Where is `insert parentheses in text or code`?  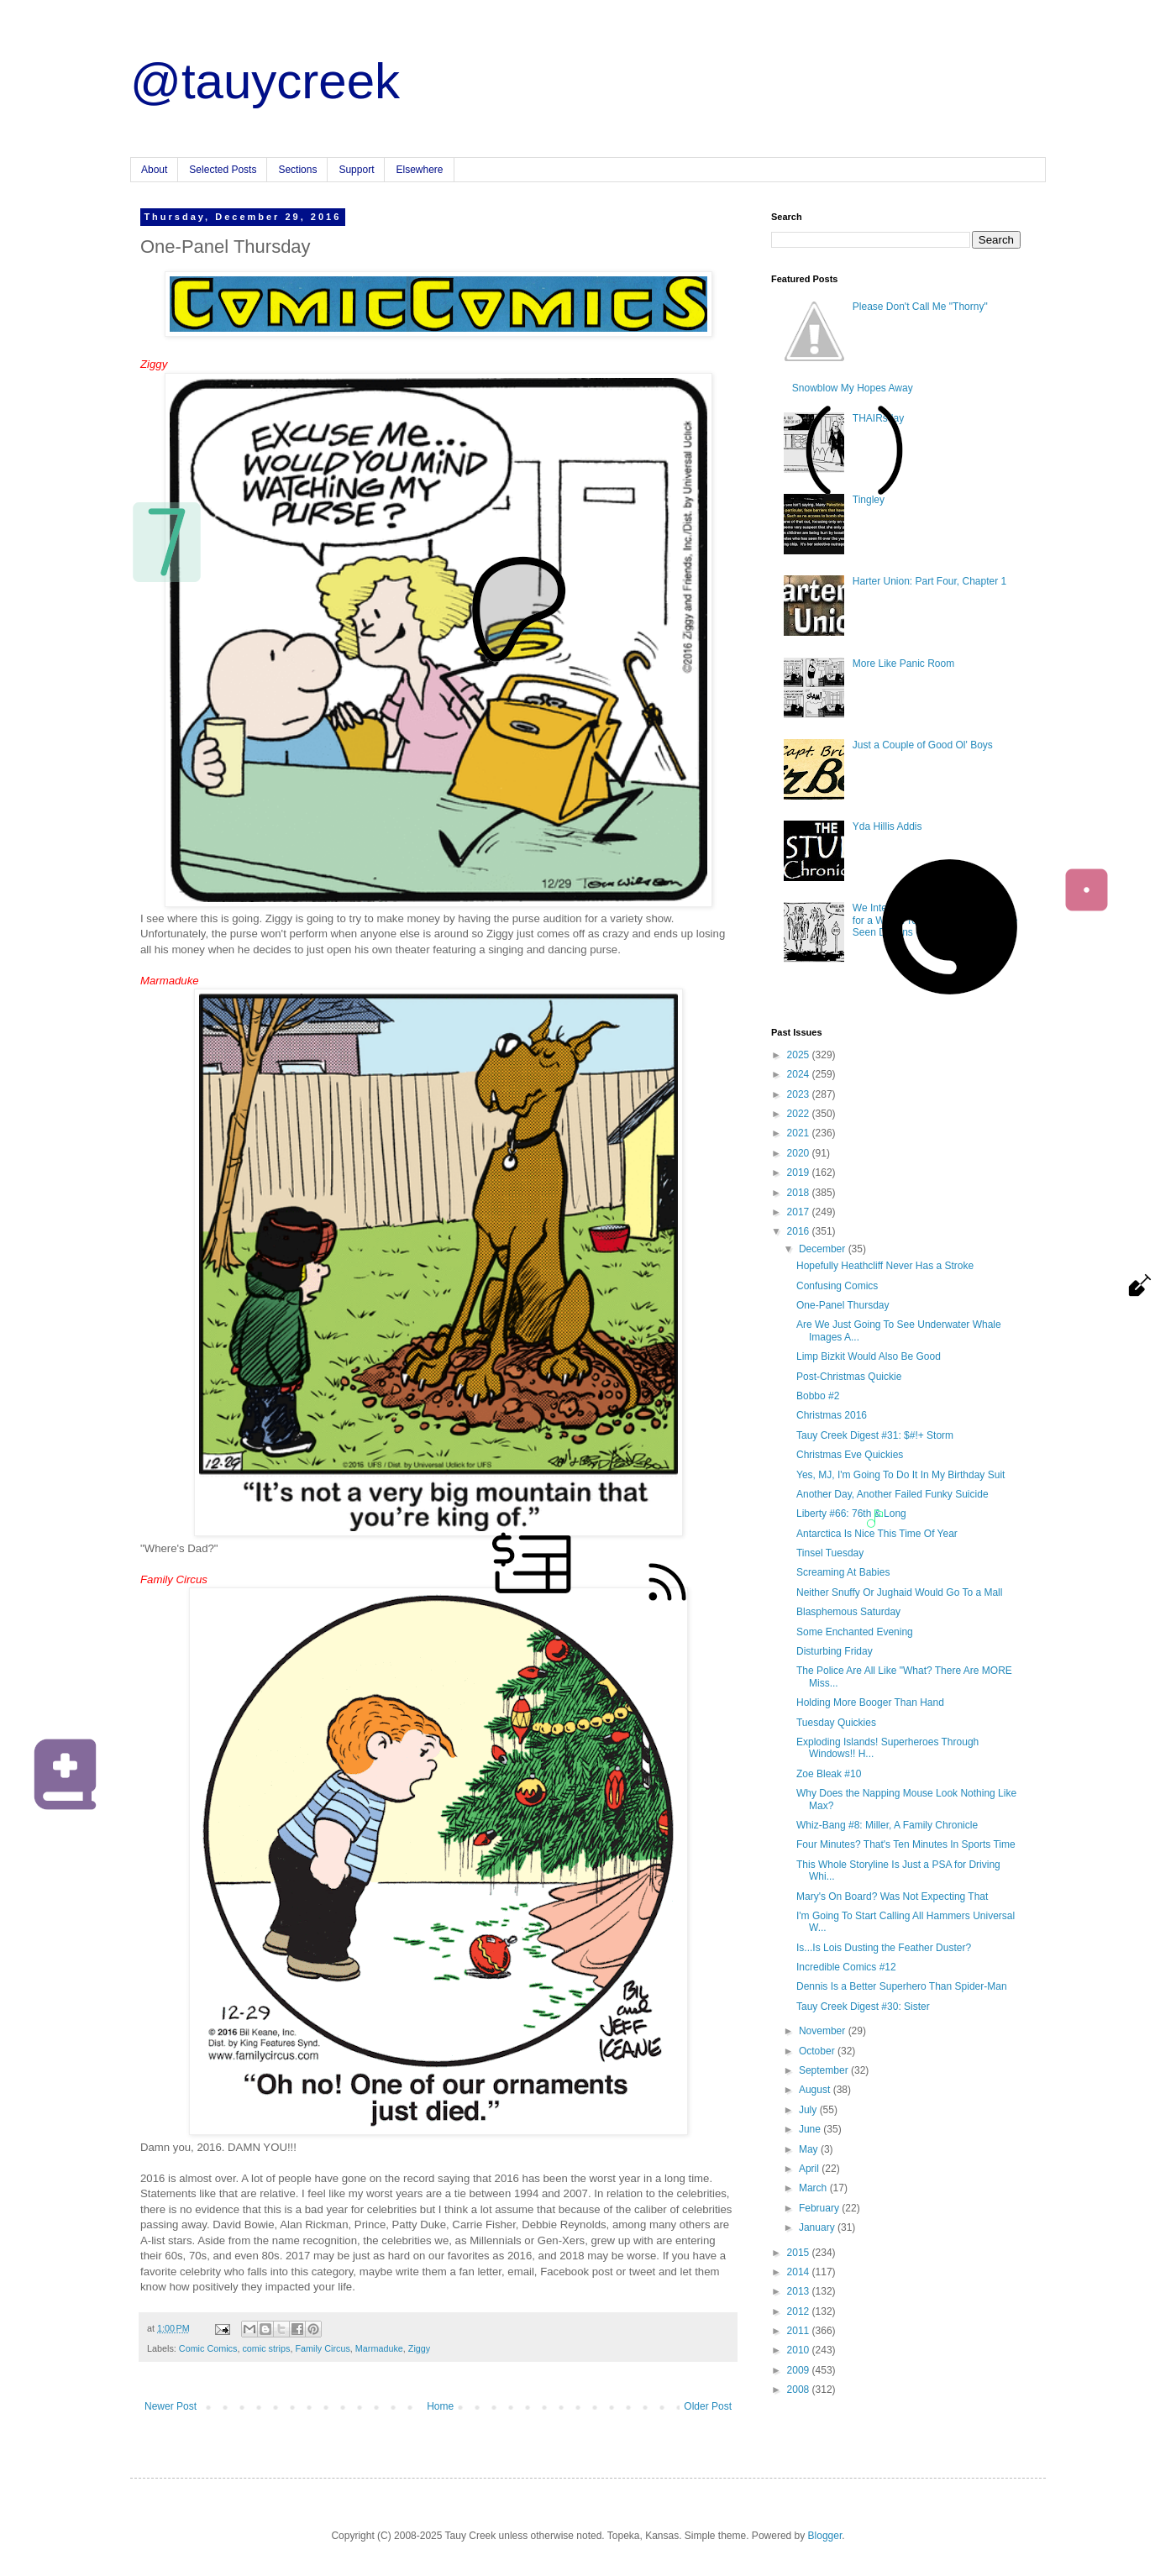
insert parentheses in text or code is located at coordinates (854, 450).